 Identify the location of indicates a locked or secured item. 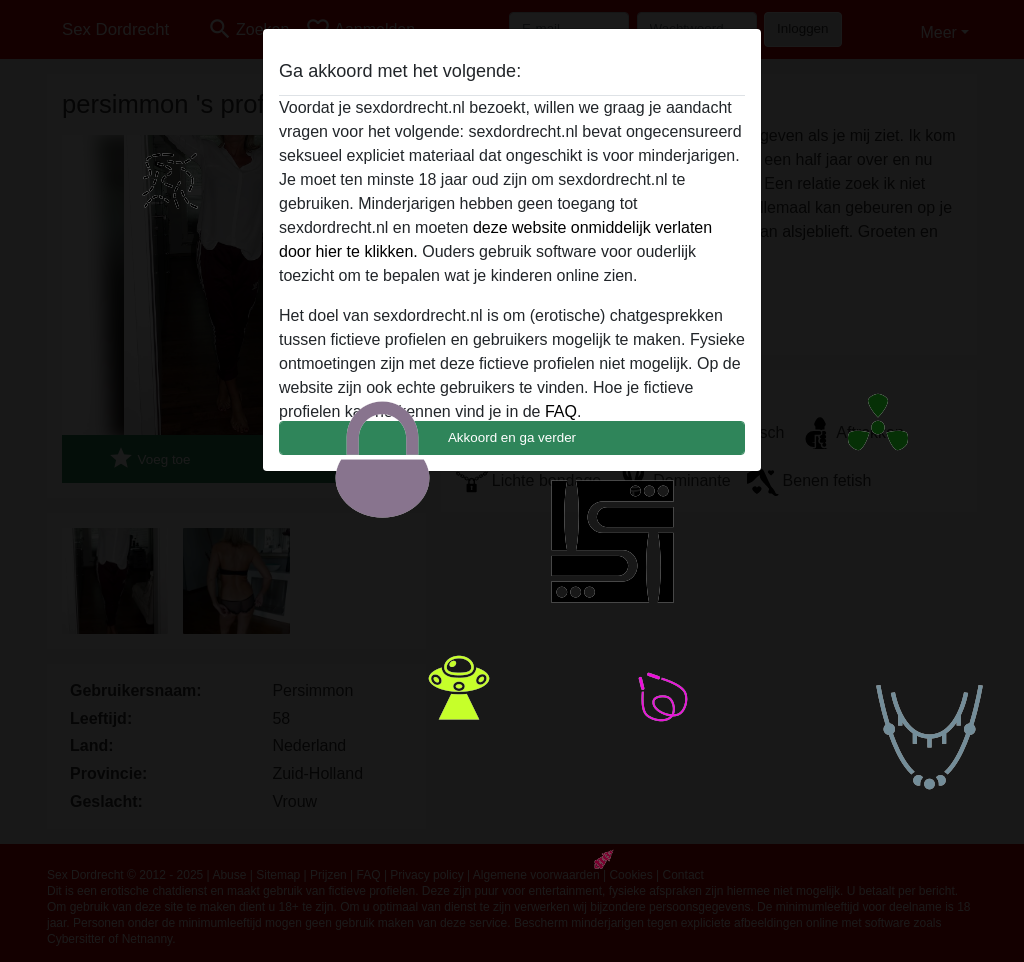
(382, 459).